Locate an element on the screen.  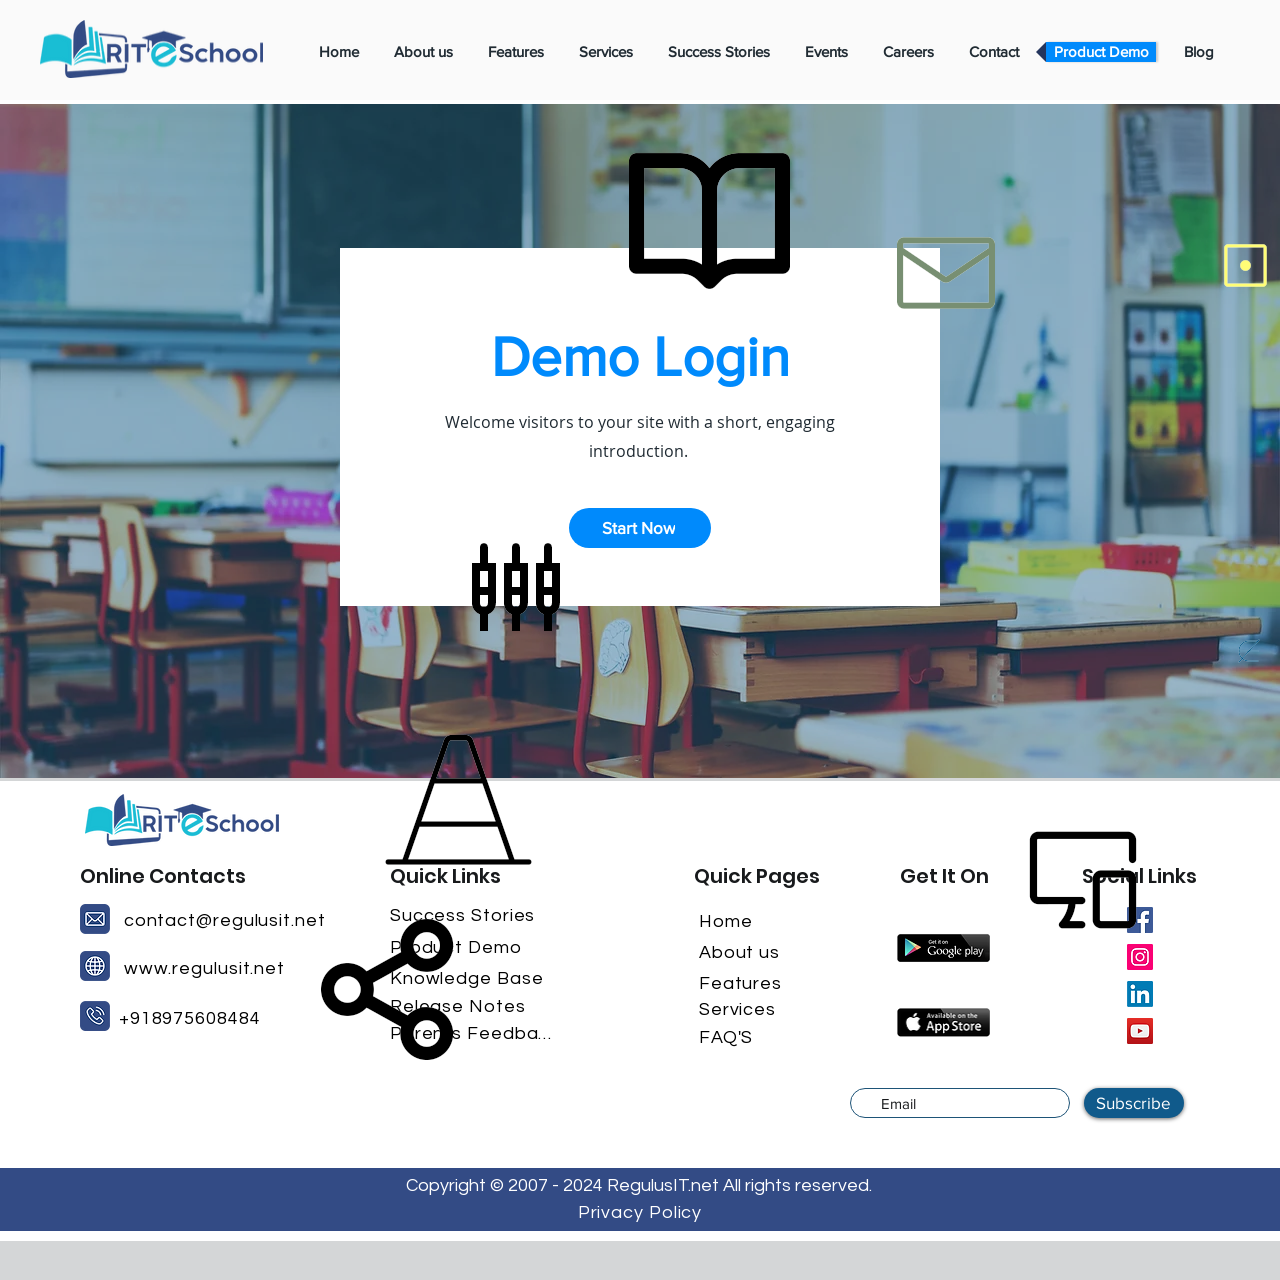
indicates item is not part of a set or group is located at coordinates (1249, 651).